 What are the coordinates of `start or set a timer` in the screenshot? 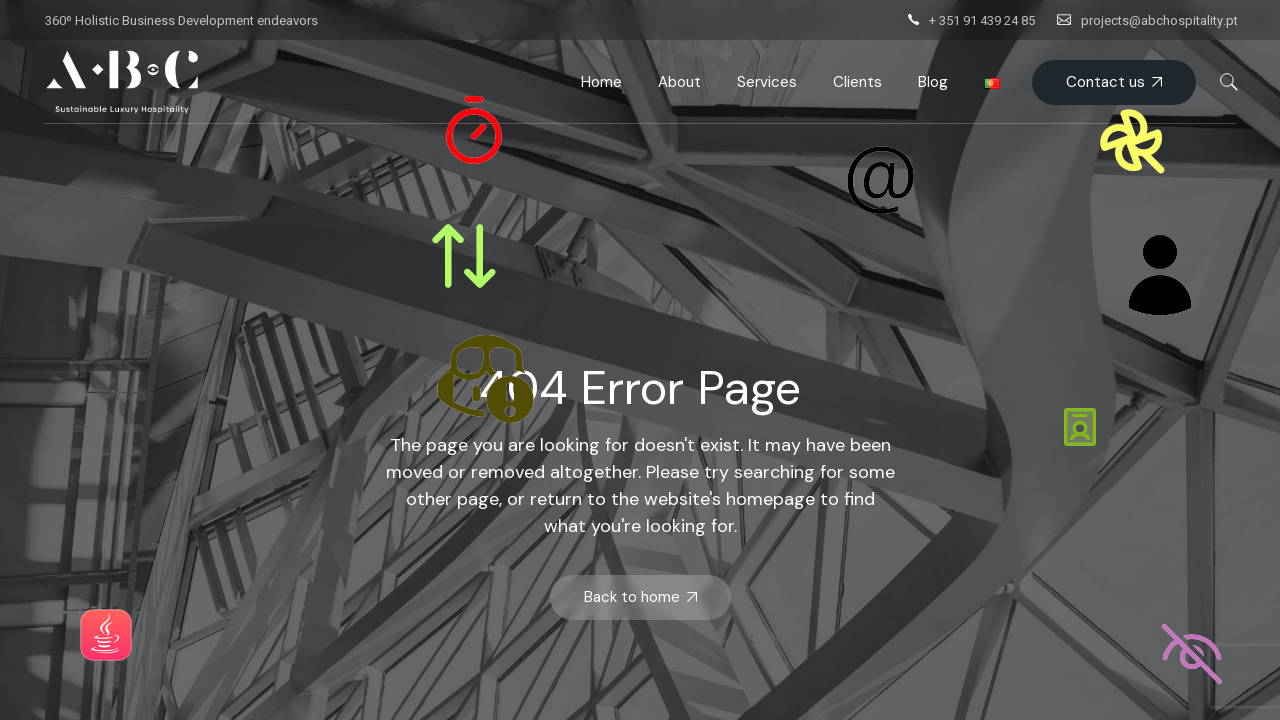 It's located at (474, 130).